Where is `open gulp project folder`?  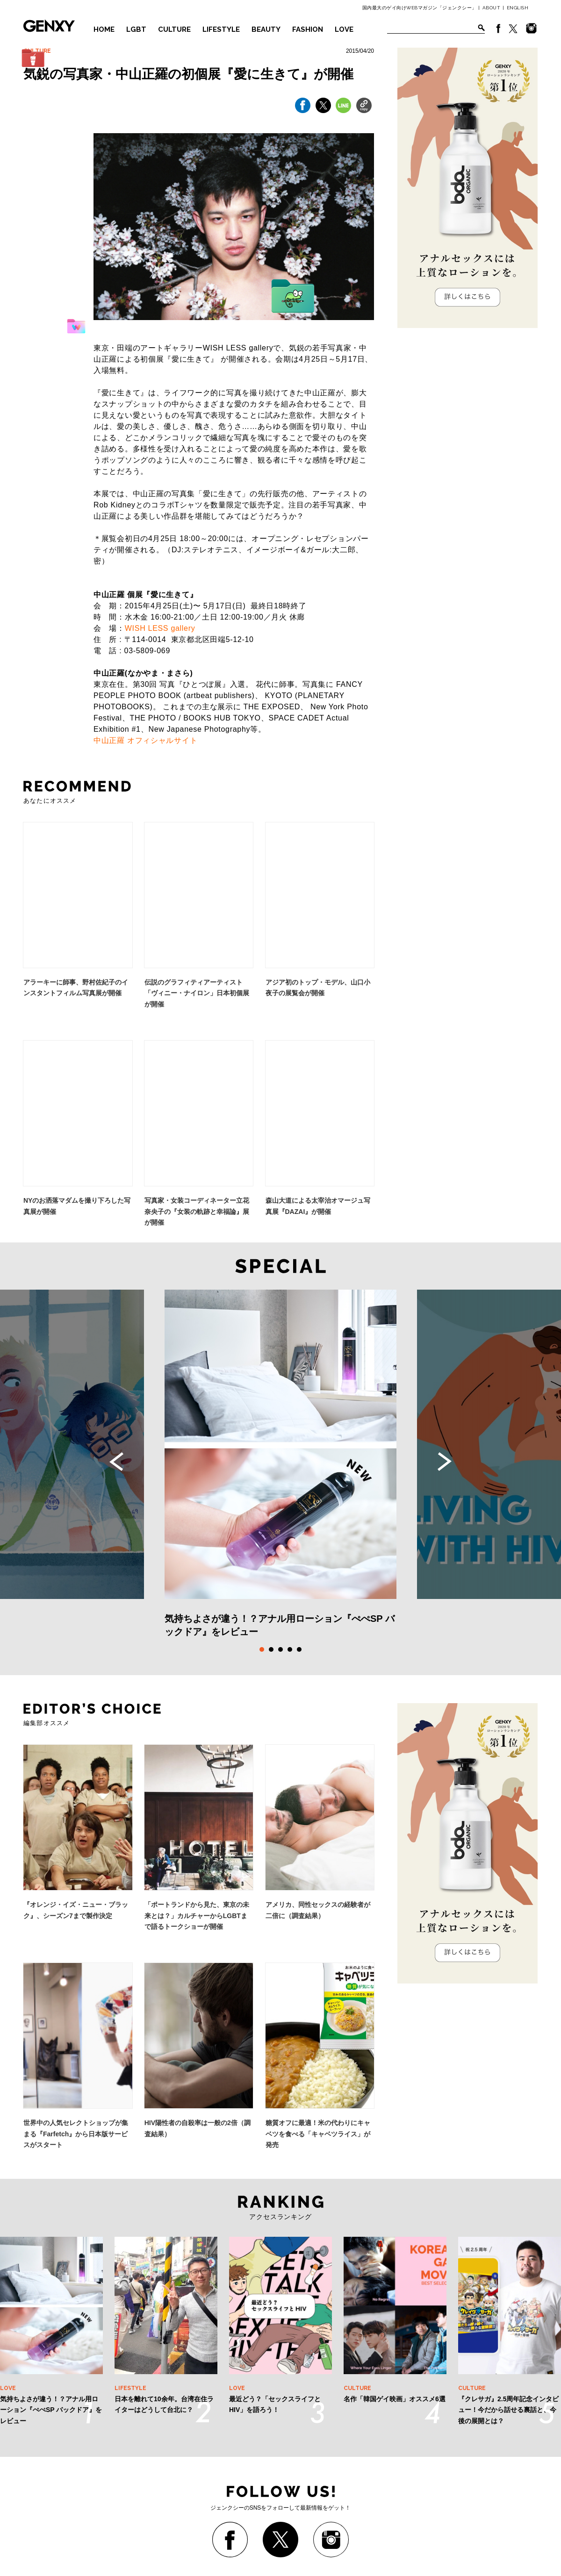 open gulp project folder is located at coordinates (33, 58).